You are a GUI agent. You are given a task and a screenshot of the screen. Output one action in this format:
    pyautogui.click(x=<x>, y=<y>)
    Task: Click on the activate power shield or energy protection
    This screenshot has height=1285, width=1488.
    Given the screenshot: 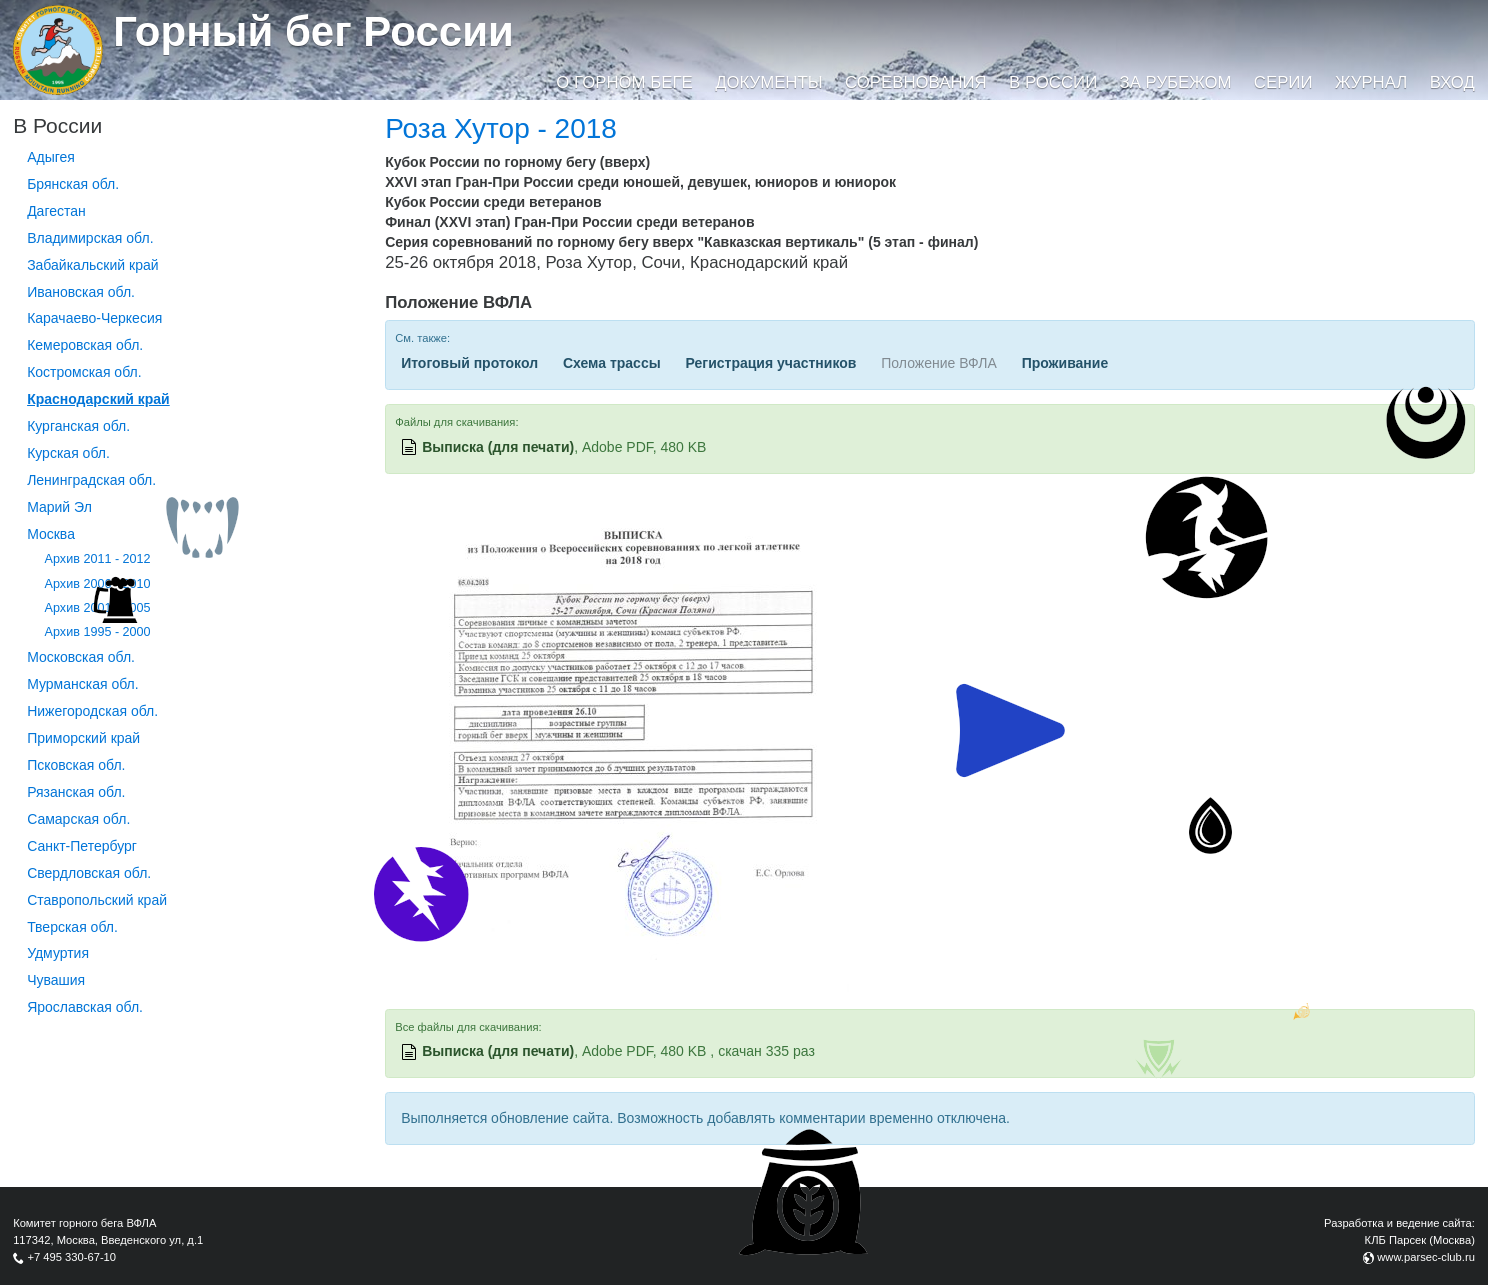 What is the action you would take?
    pyautogui.click(x=1158, y=1057)
    